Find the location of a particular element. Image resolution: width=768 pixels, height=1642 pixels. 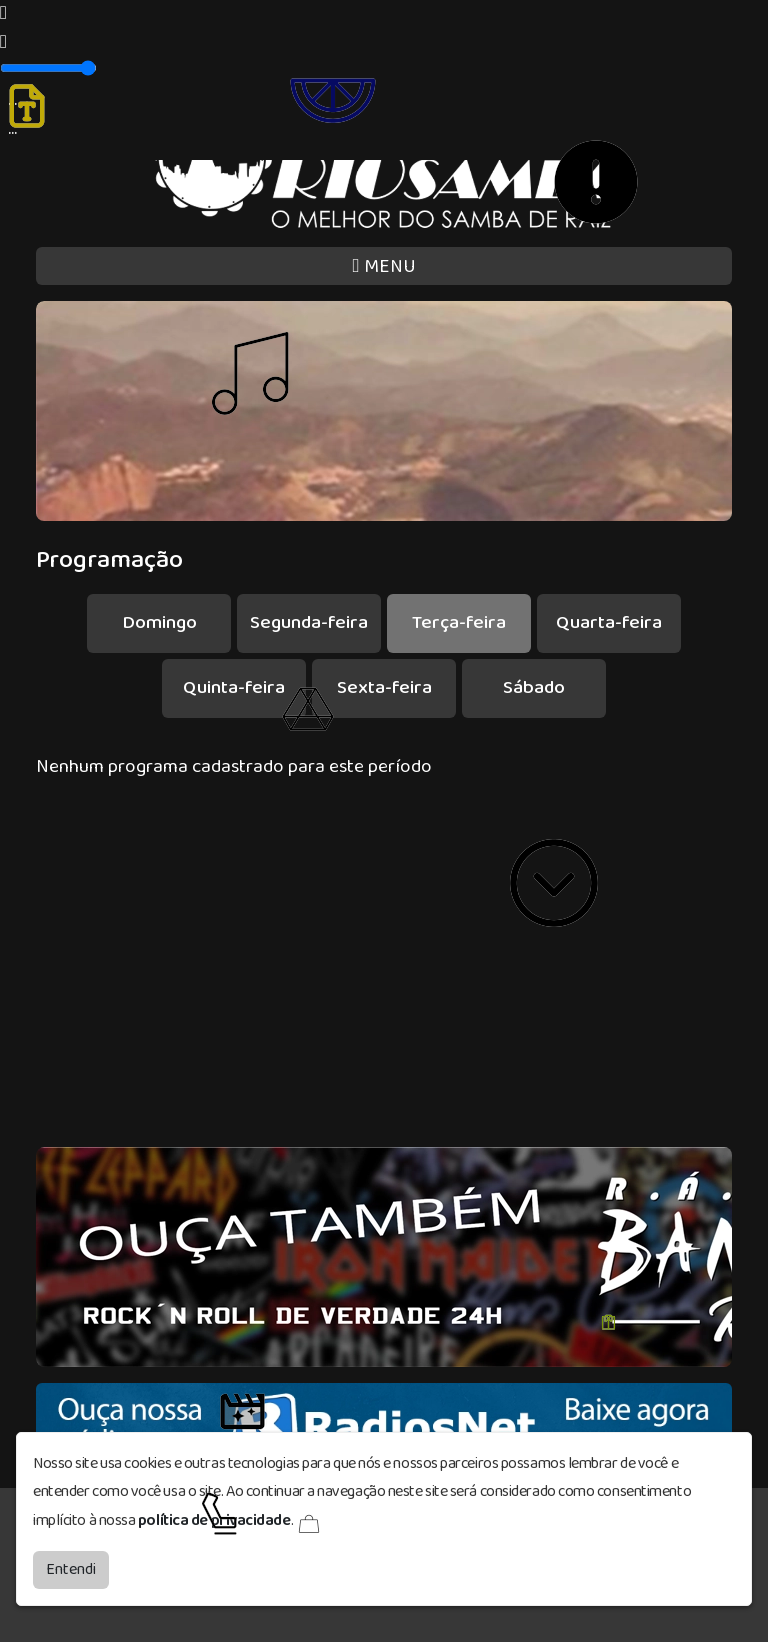

open a text or typography file is located at coordinates (27, 106).